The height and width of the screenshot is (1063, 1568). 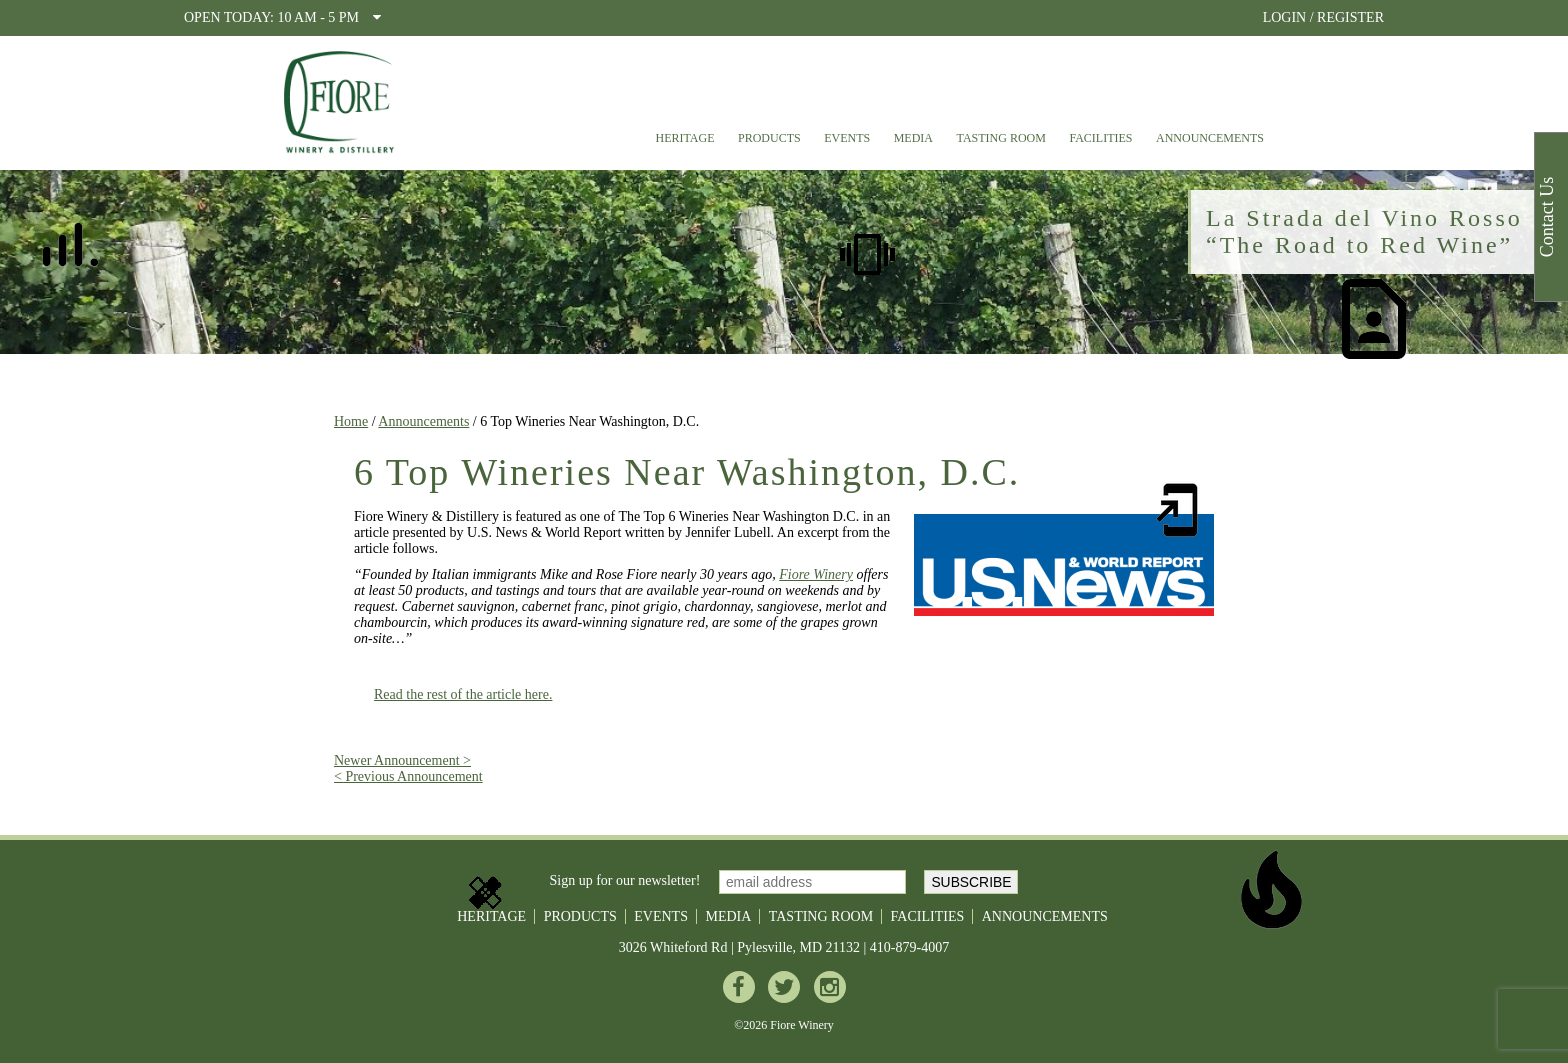 I want to click on locate nearby fire stations or emergency services, so click(x=1271, y=890).